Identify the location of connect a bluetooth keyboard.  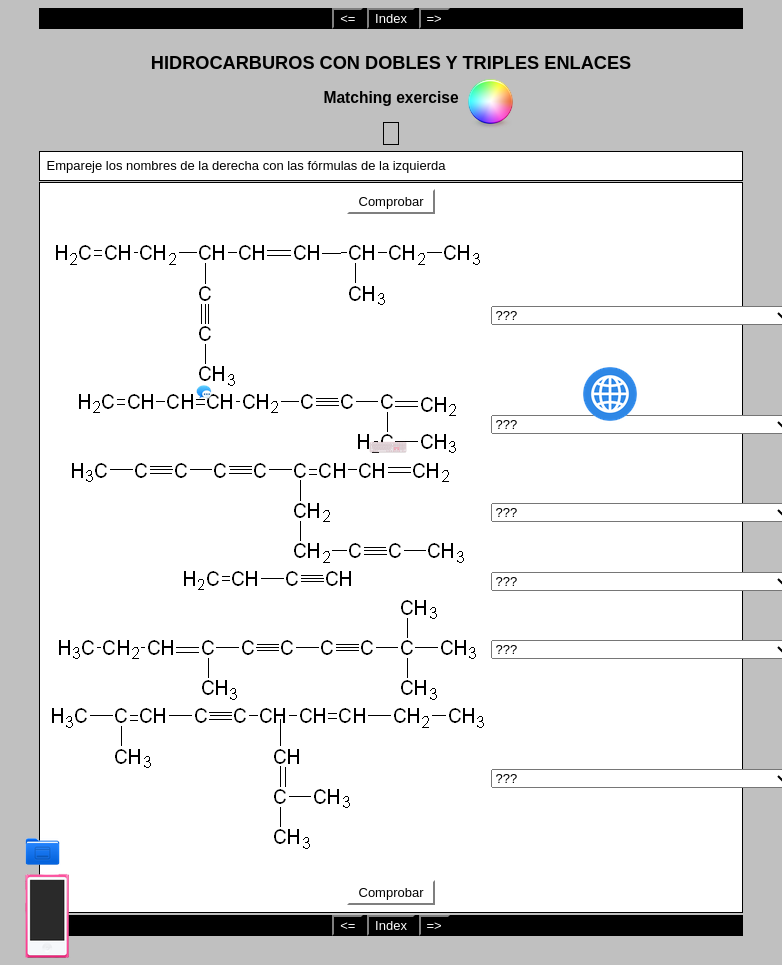
(388, 447).